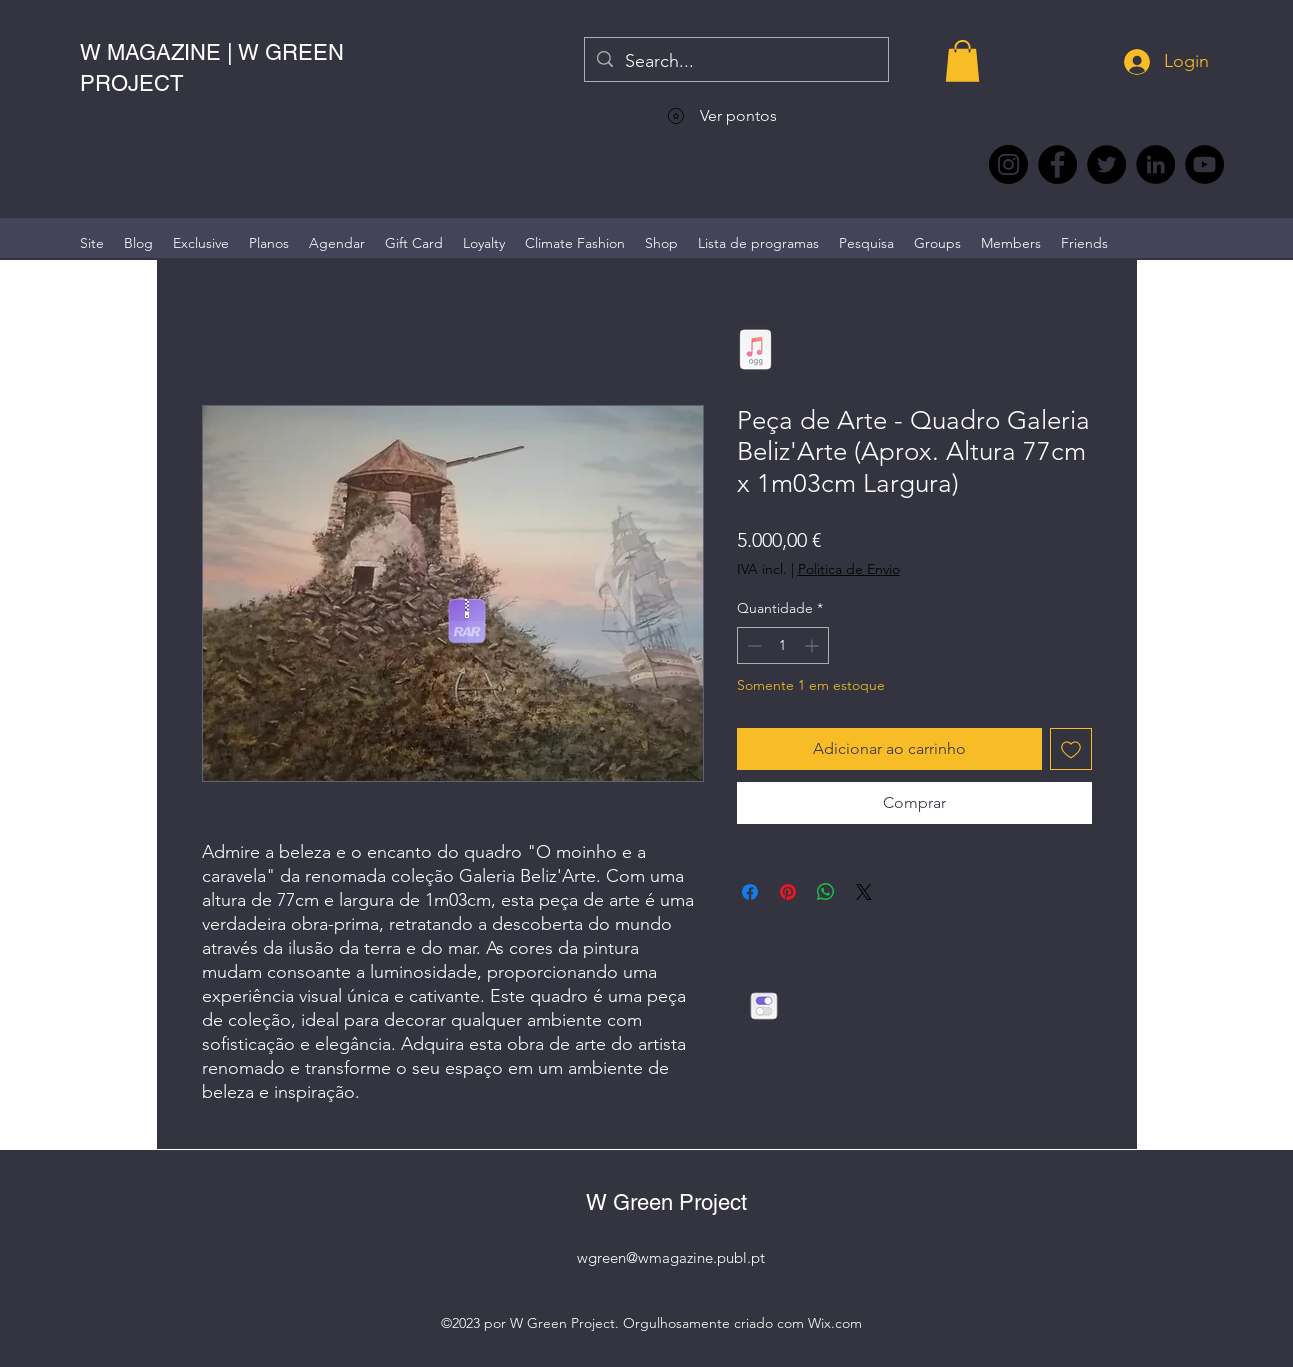 This screenshot has width=1293, height=1367. What do you see at coordinates (467, 621) in the screenshot?
I see `a compressed RAR archive file` at bounding box center [467, 621].